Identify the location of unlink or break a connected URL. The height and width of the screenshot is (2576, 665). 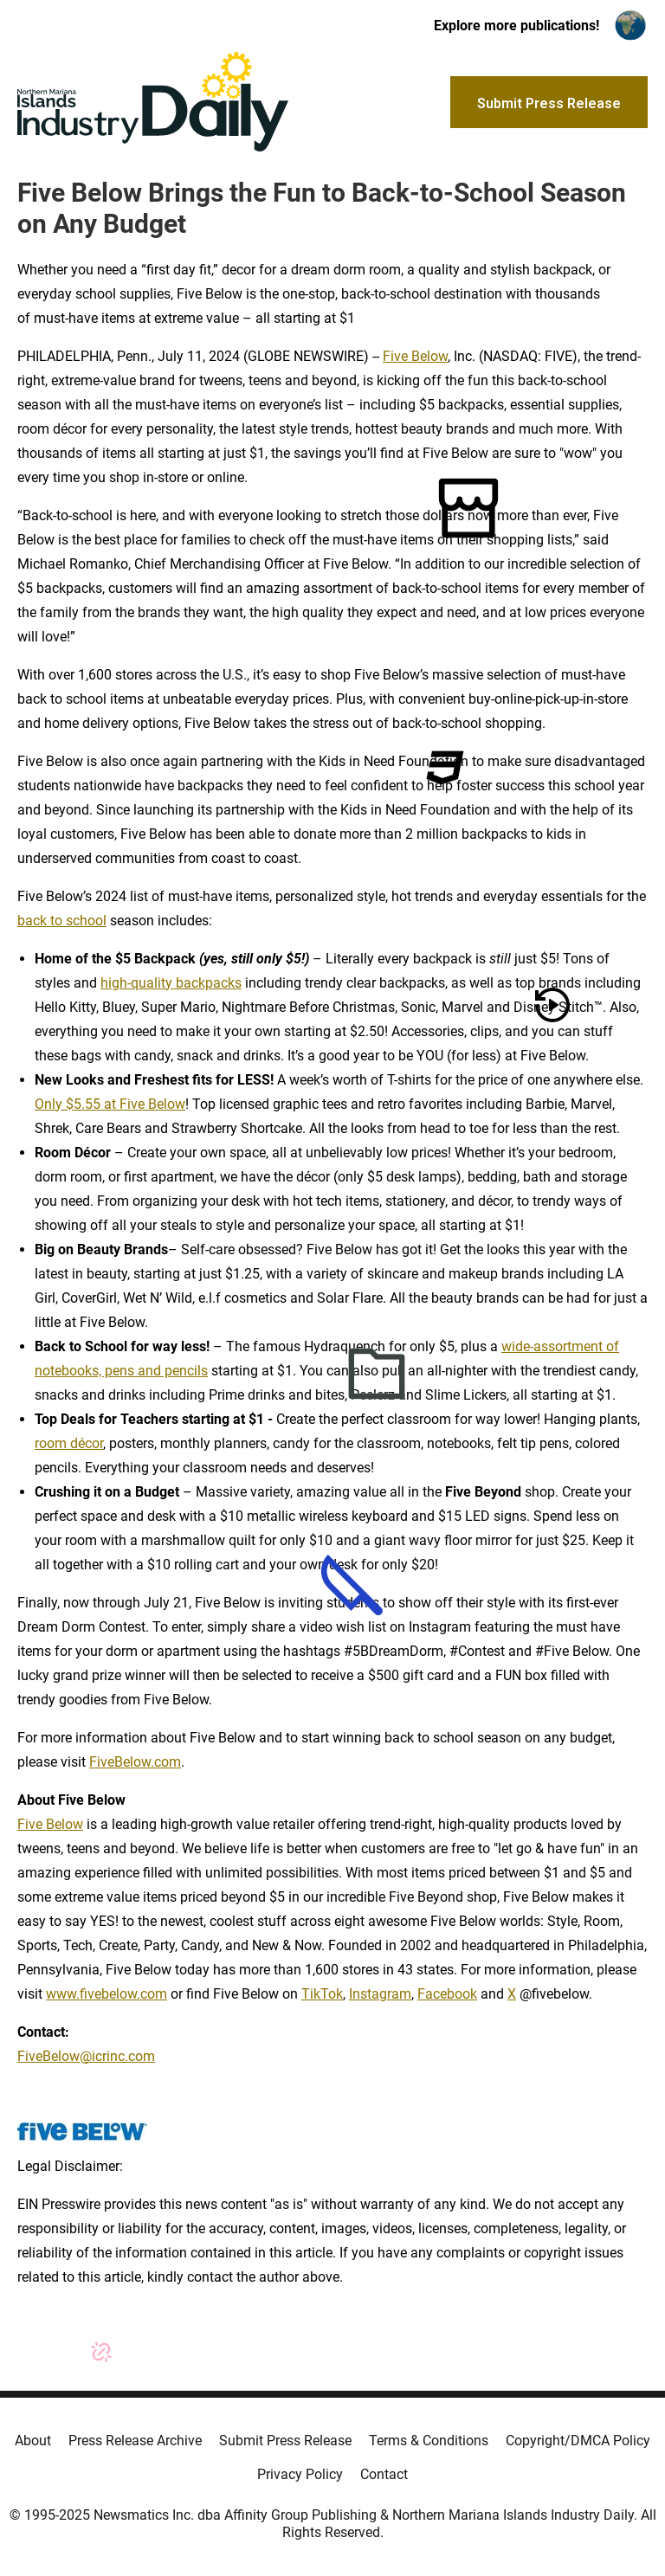
(101, 2352).